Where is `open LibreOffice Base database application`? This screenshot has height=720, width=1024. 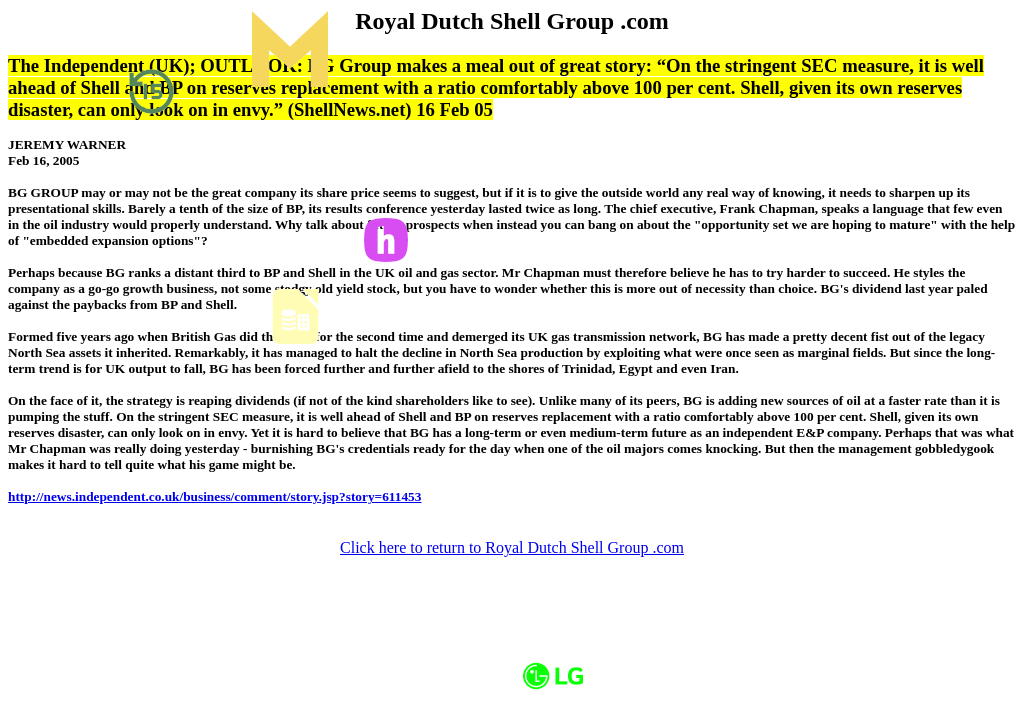 open LibreOffice Base database application is located at coordinates (295, 316).